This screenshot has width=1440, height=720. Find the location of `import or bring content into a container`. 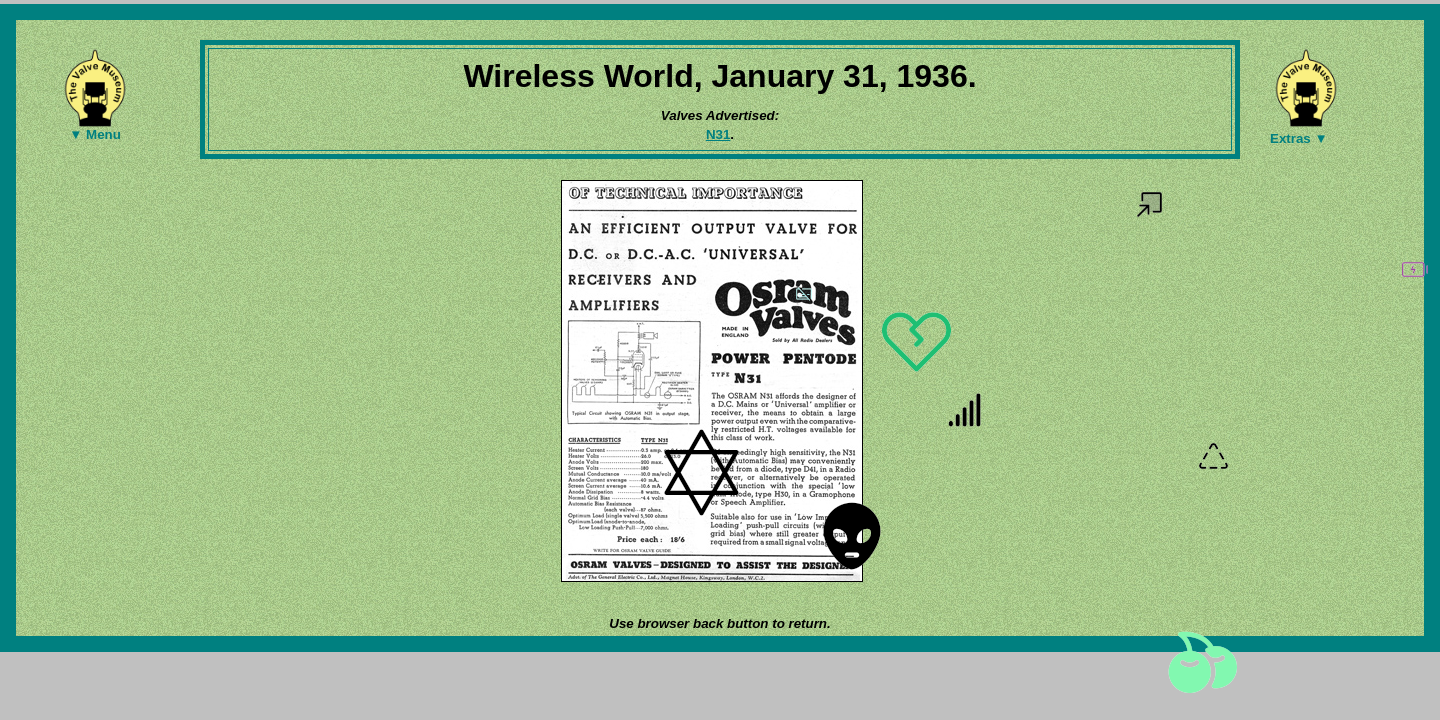

import or bring content into a container is located at coordinates (1149, 204).